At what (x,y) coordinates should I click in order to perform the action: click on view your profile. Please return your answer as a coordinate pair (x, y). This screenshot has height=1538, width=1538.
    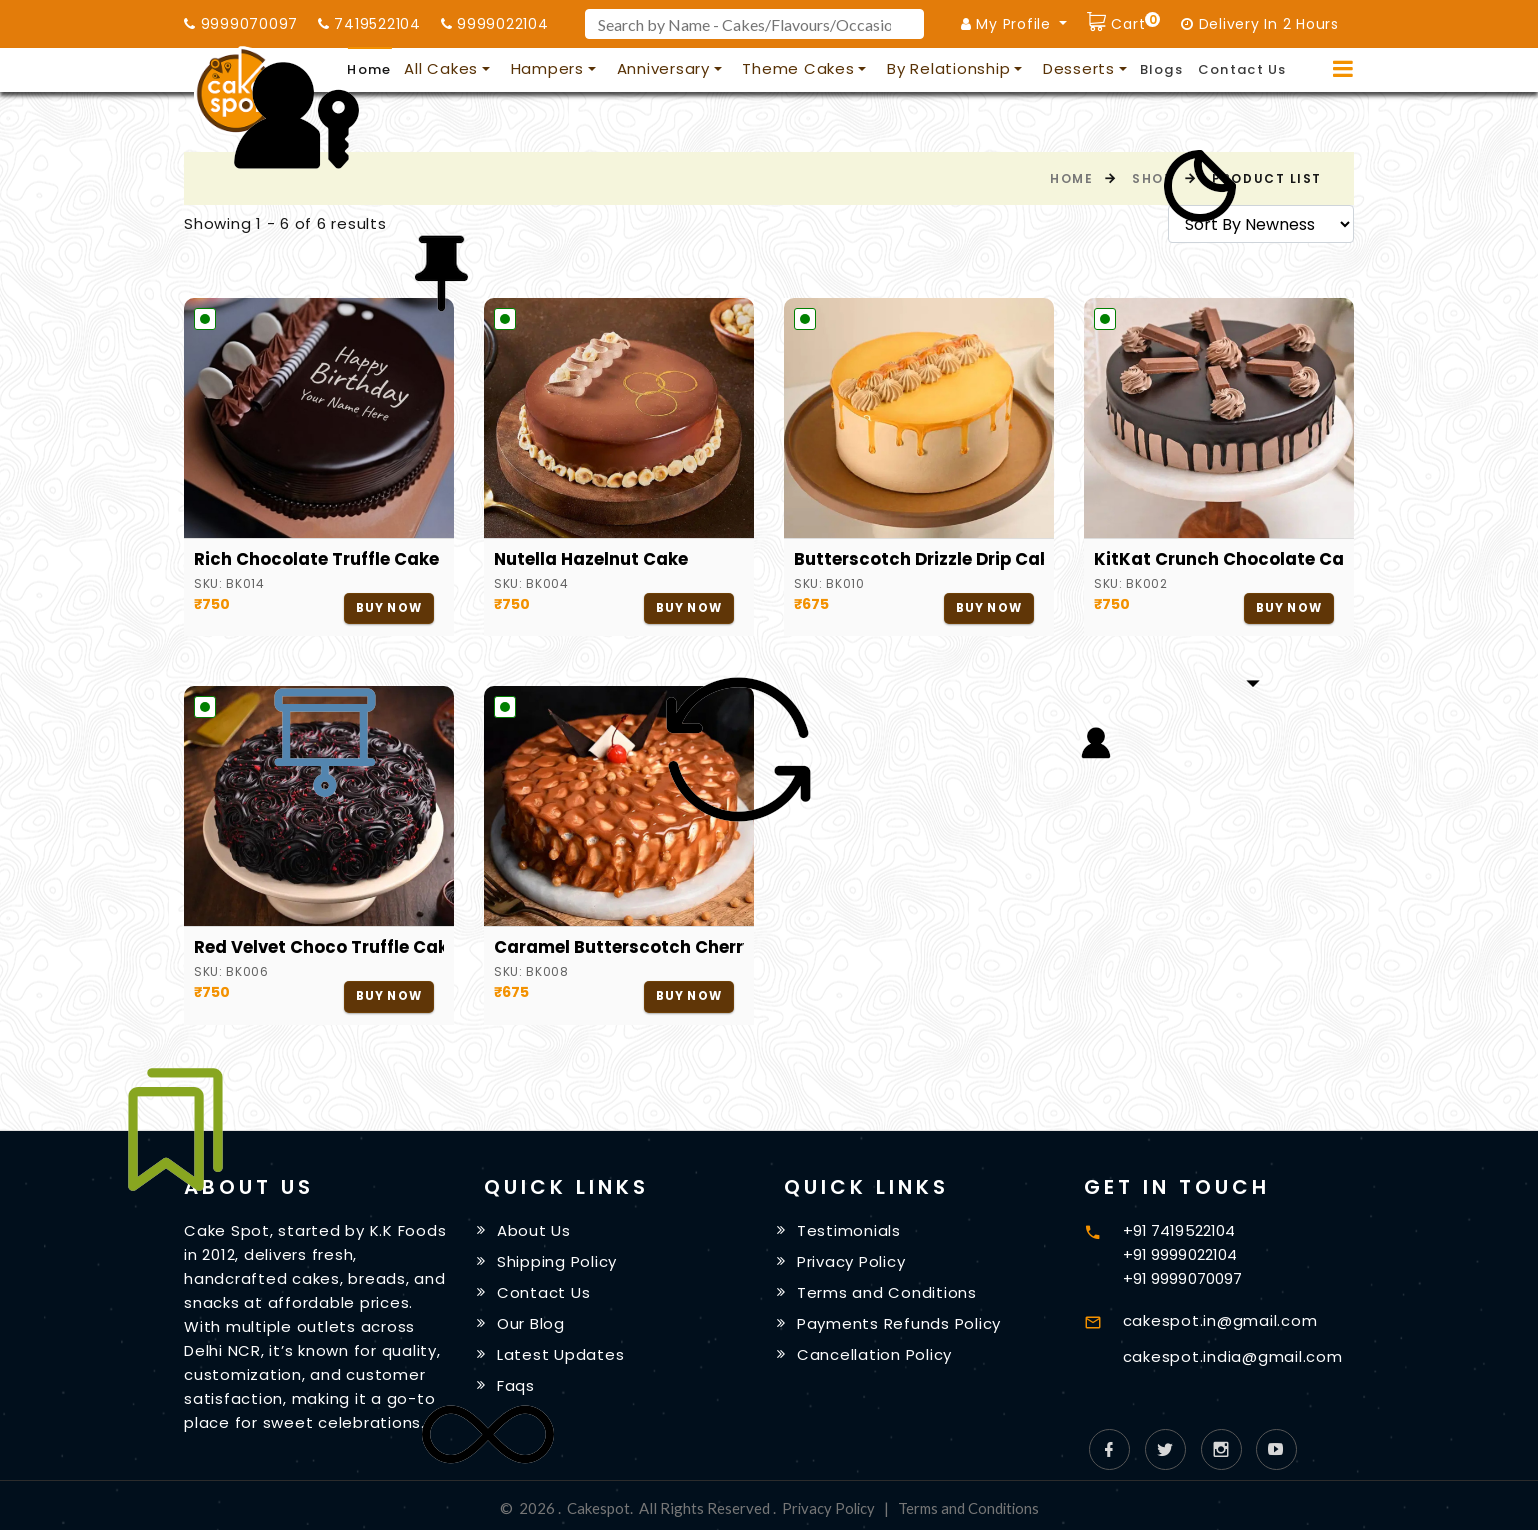
    Looking at the image, I should click on (1096, 744).